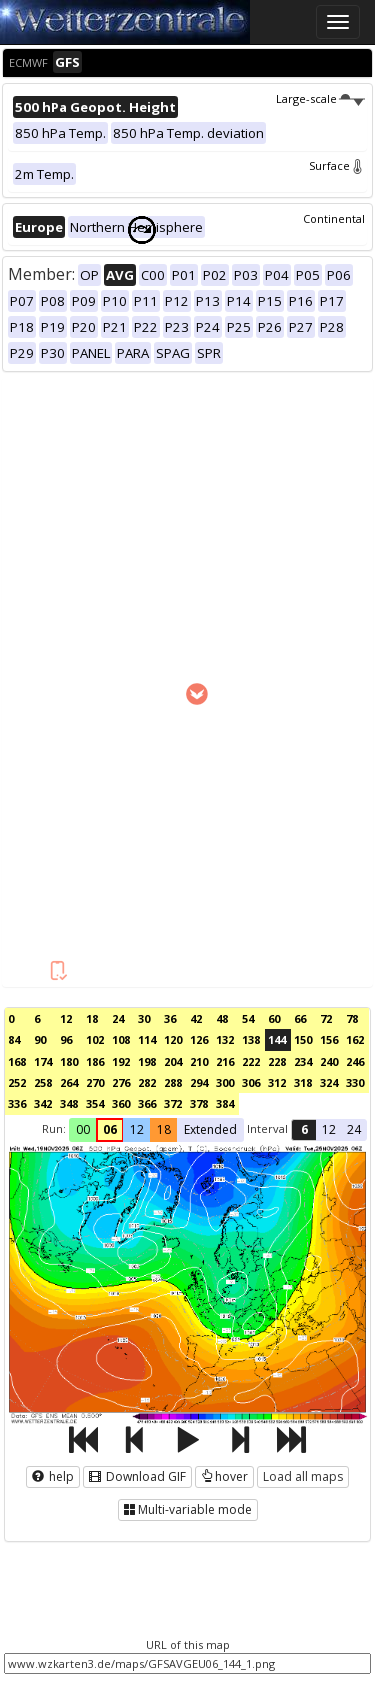 The image size is (375, 1694). What do you see at coordinates (197, 694) in the screenshot?
I see `indicates membership in discord's hypesquad brilliance house` at bounding box center [197, 694].